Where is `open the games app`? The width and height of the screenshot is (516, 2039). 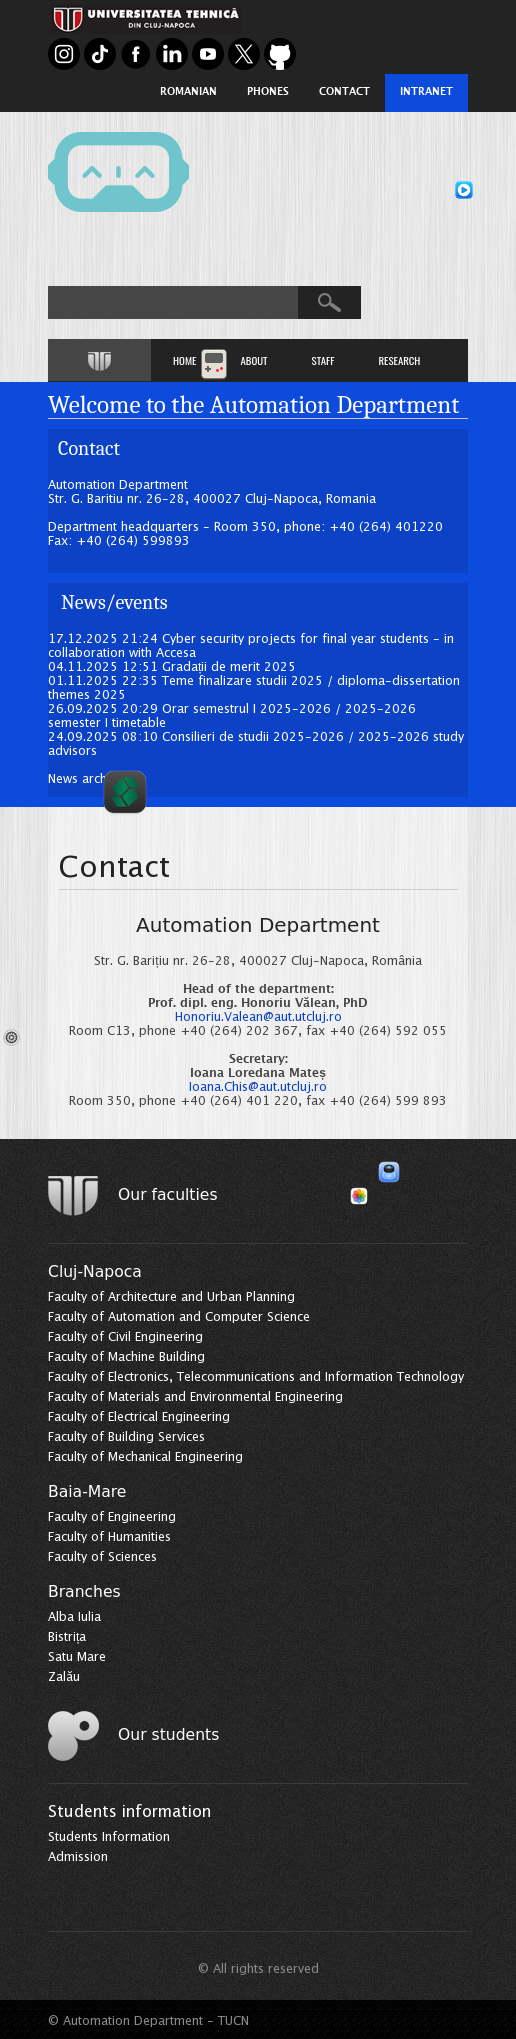 open the games app is located at coordinates (214, 364).